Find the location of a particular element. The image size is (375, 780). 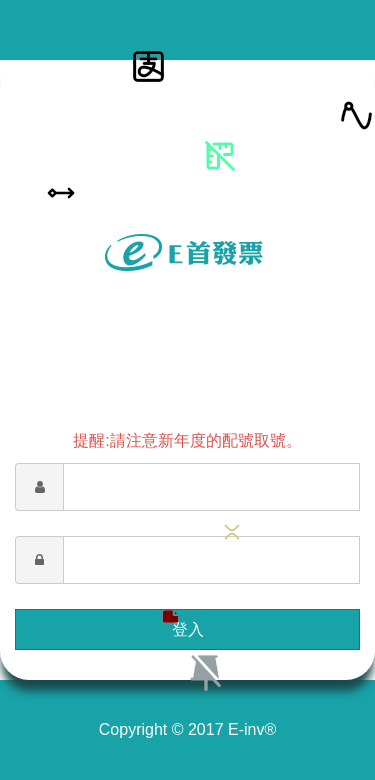

view document in landscape orientation is located at coordinates (170, 616).